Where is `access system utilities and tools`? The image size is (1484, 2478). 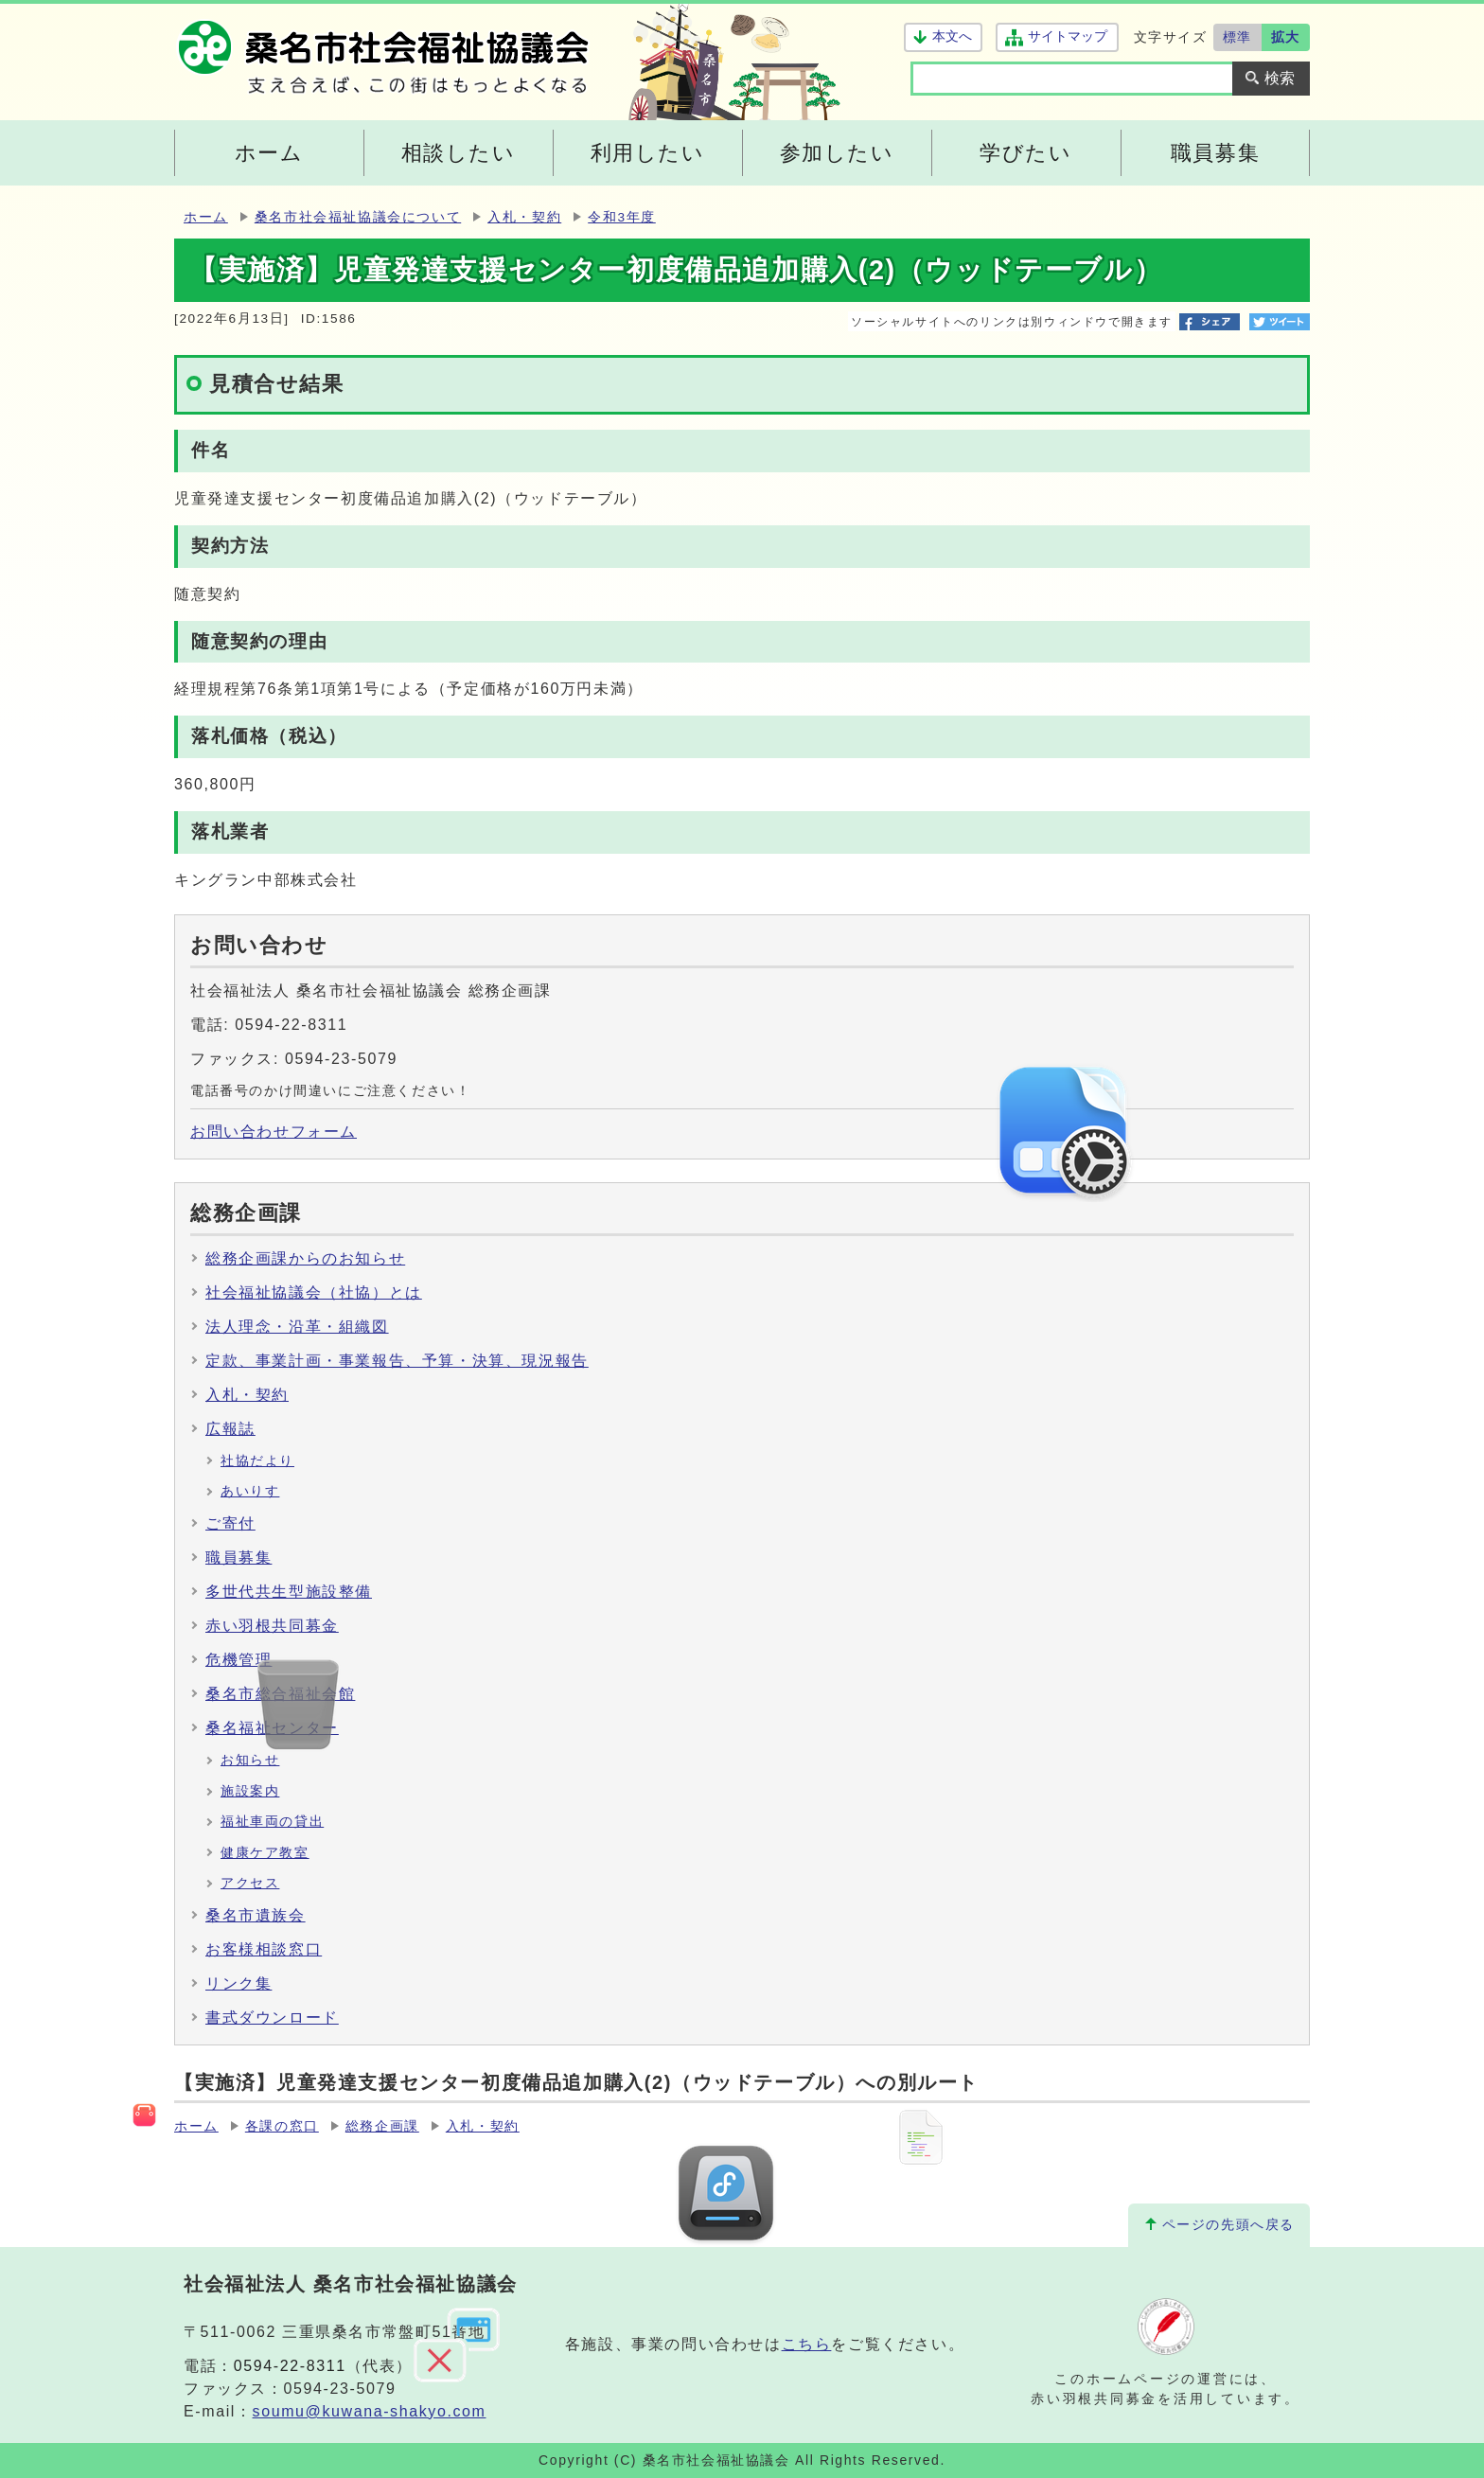
access system utilities and tools is located at coordinates (144, 2115).